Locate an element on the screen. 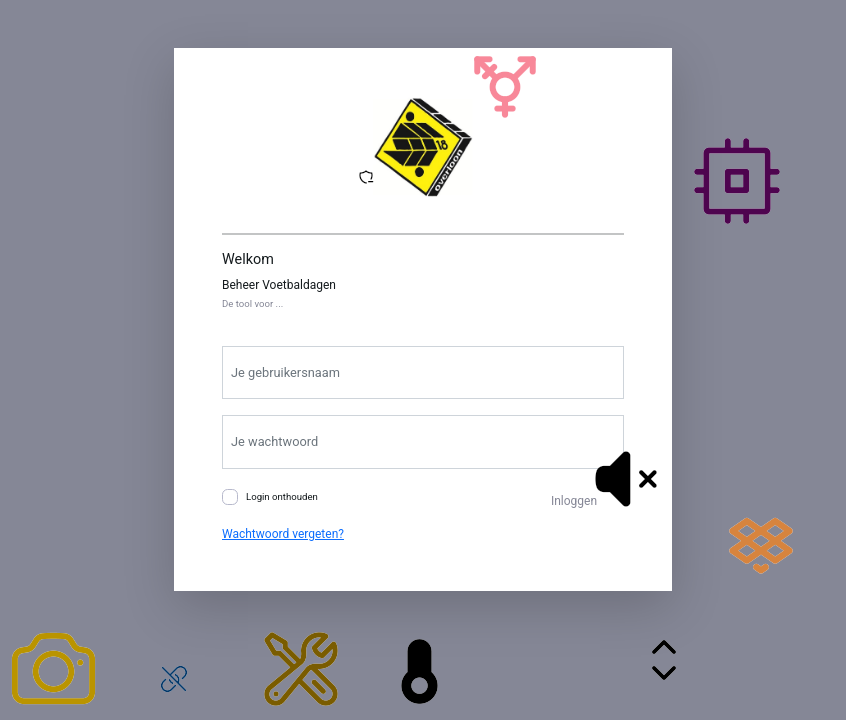 The image size is (846, 720). take a photo is located at coordinates (53, 668).